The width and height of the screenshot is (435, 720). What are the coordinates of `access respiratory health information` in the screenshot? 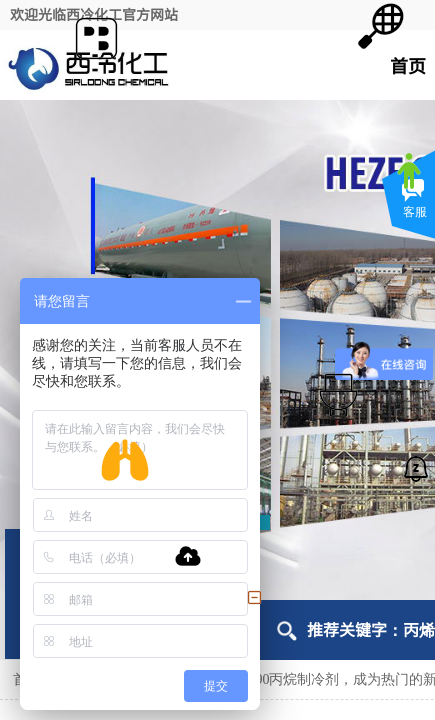 It's located at (125, 460).